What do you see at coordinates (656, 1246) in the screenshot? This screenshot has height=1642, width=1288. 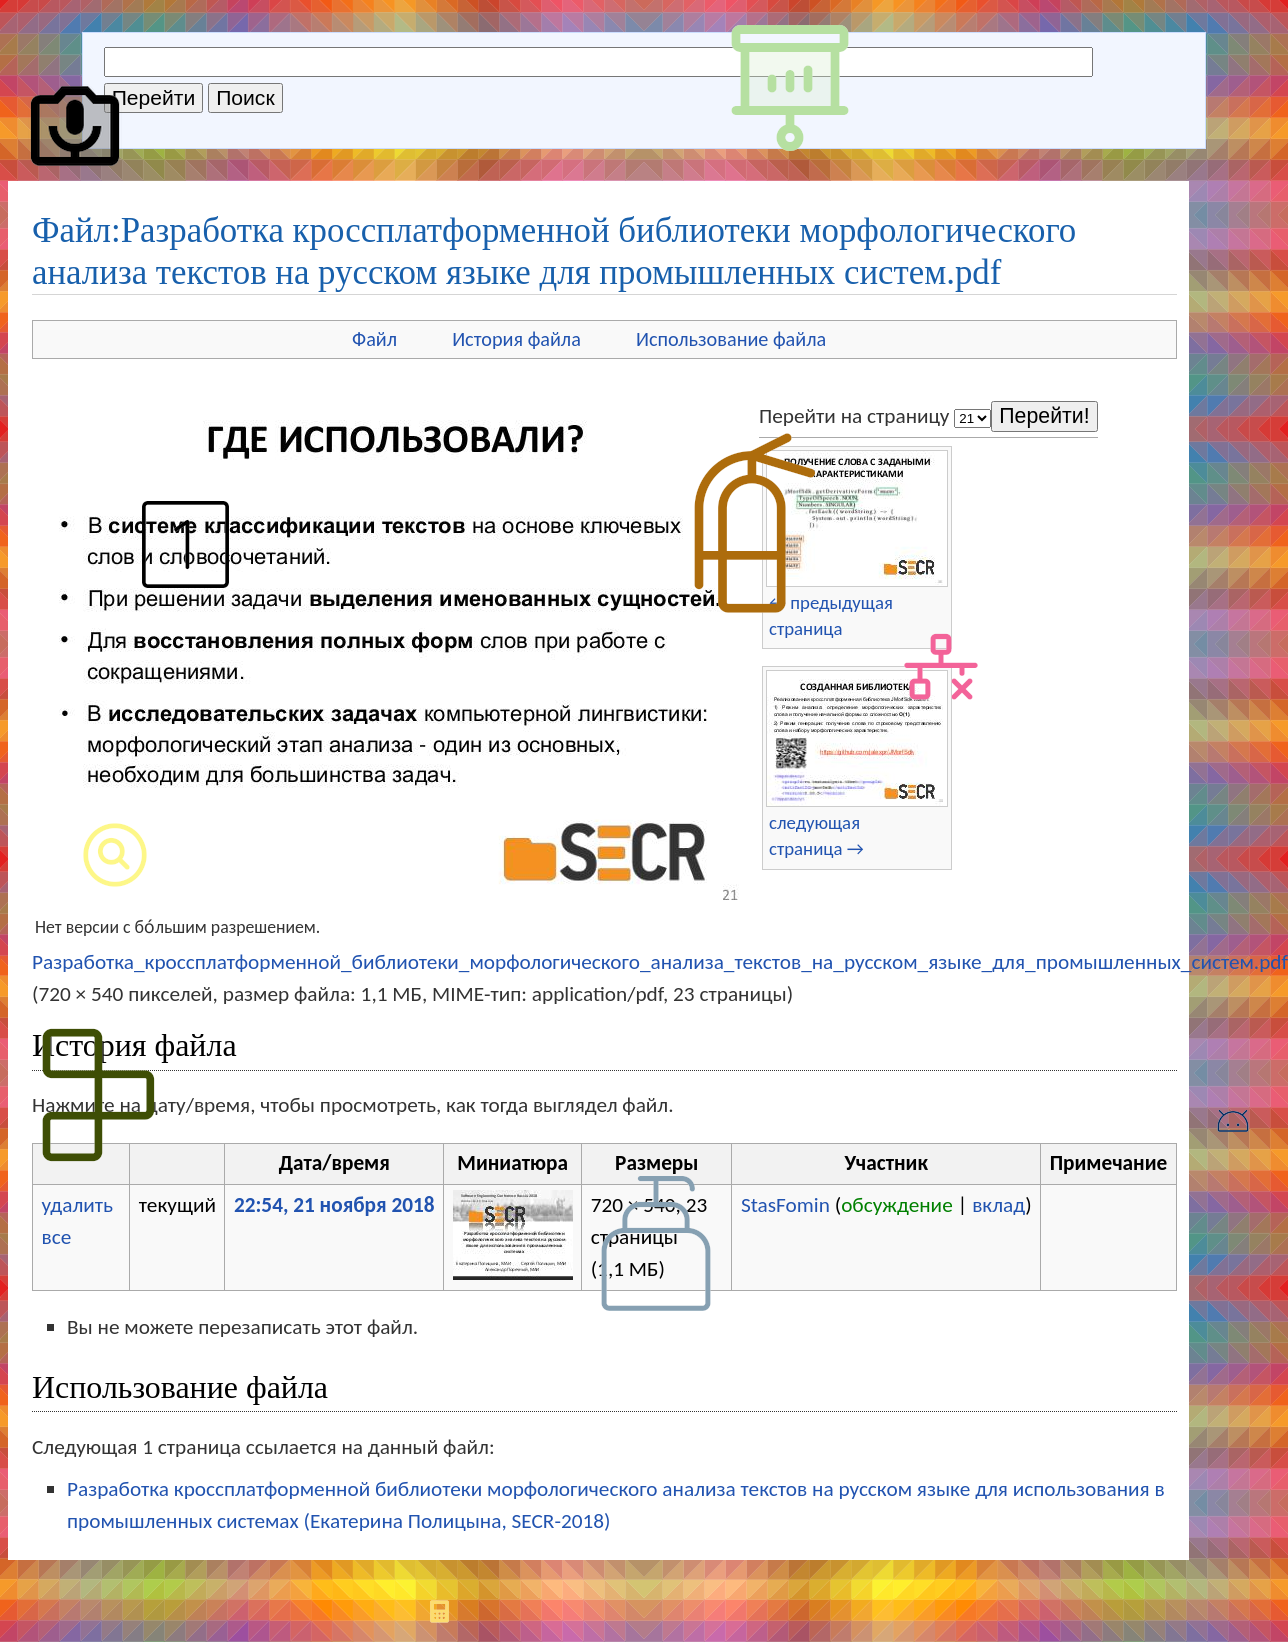 I see `access hand washing or hygiene instructions` at bounding box center [656, 1246].